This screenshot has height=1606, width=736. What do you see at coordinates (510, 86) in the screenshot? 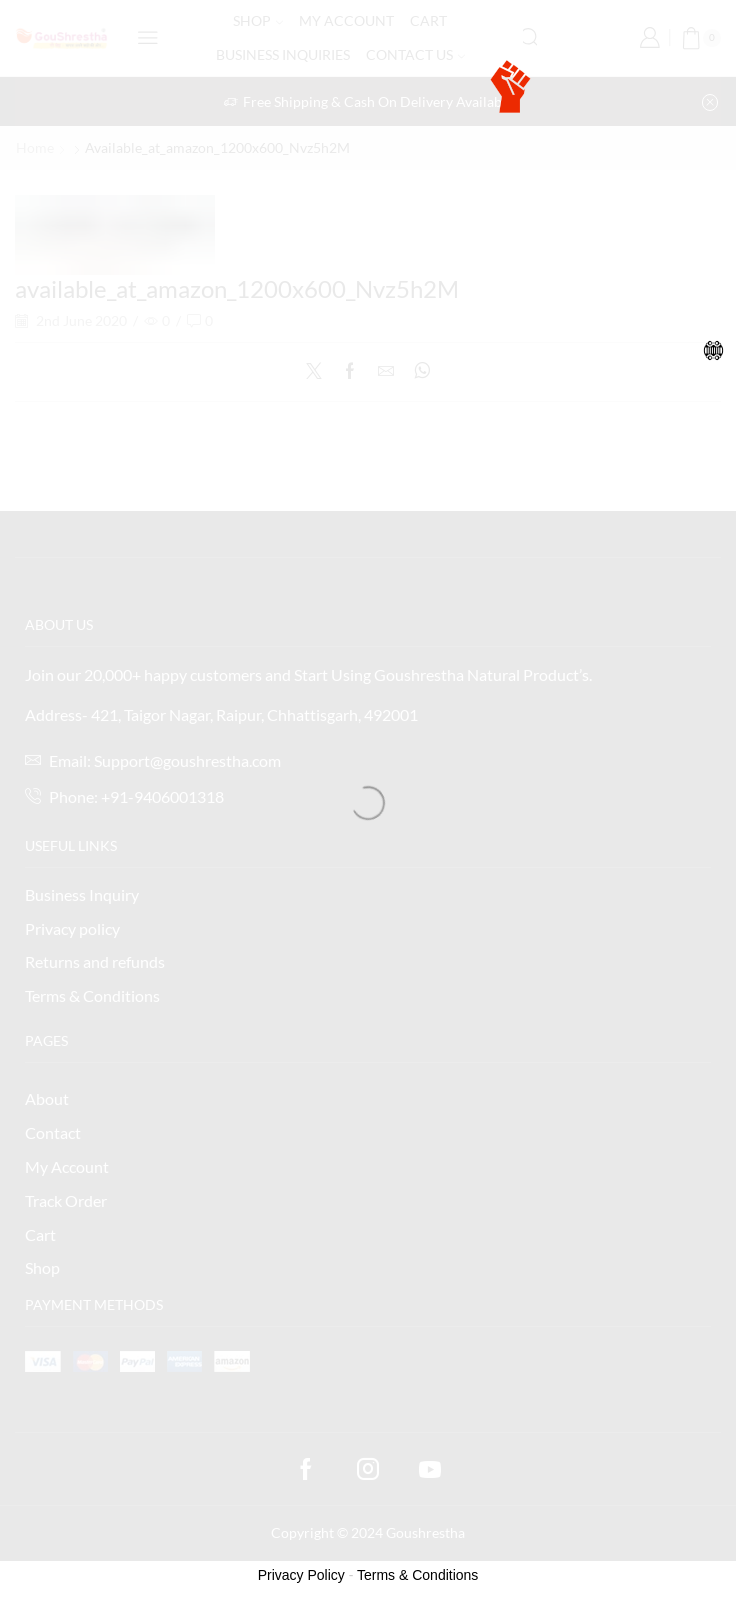
I see `indicates strength or power action in a game` at bounding box center [510, 86].